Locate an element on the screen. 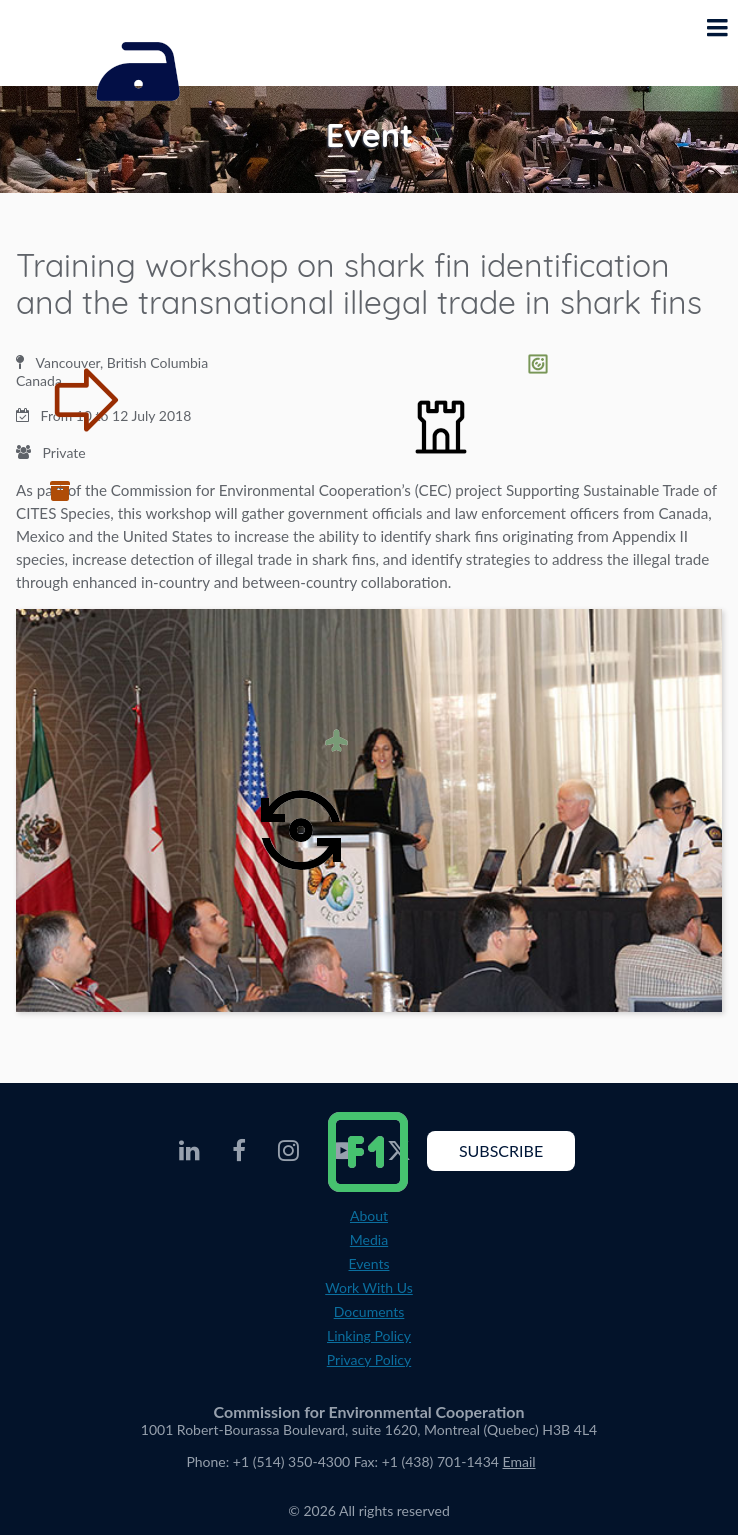  navigate to the next item or step is located at coordinates (84, 400).